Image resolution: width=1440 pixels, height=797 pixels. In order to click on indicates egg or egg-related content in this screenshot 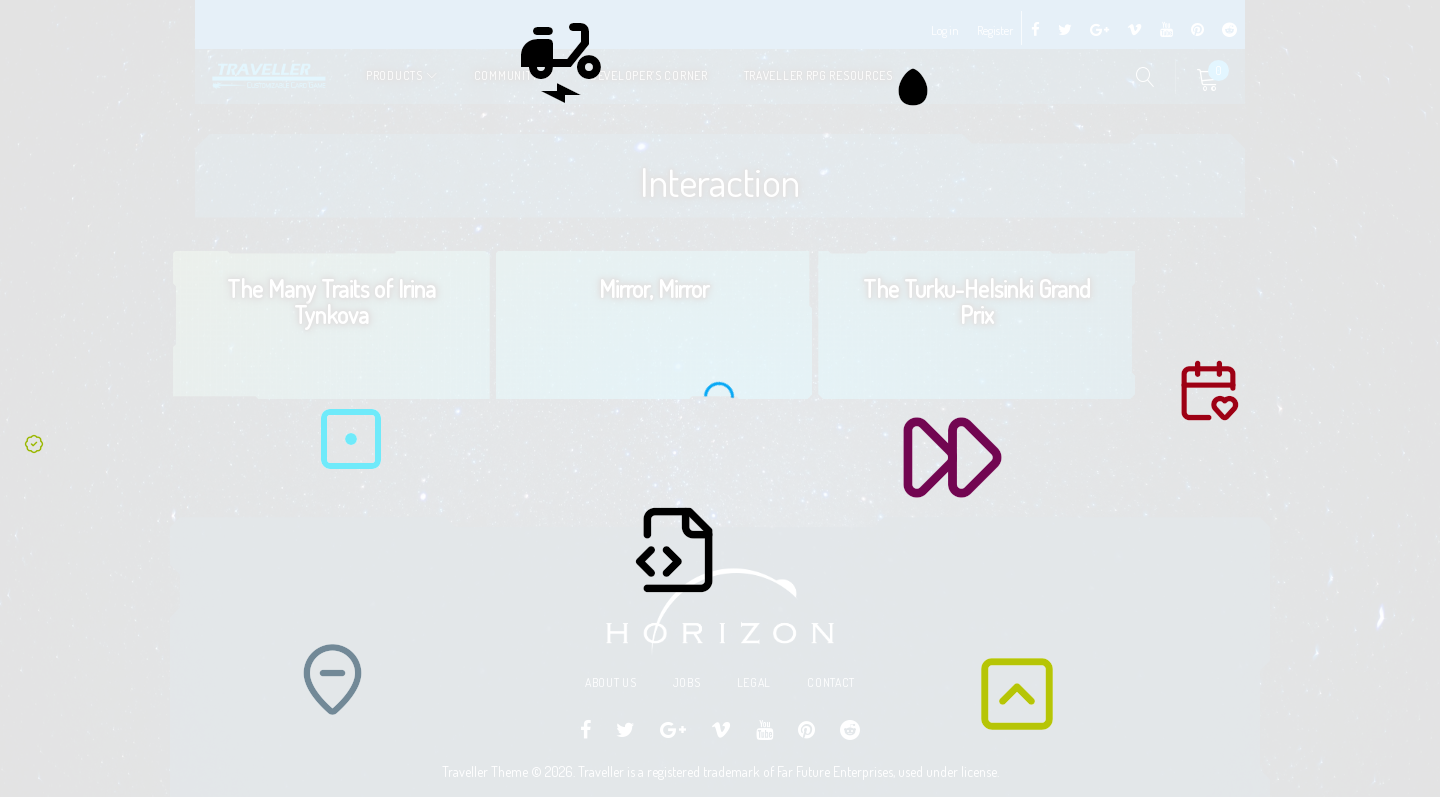, I will do `click(913, 87)`.